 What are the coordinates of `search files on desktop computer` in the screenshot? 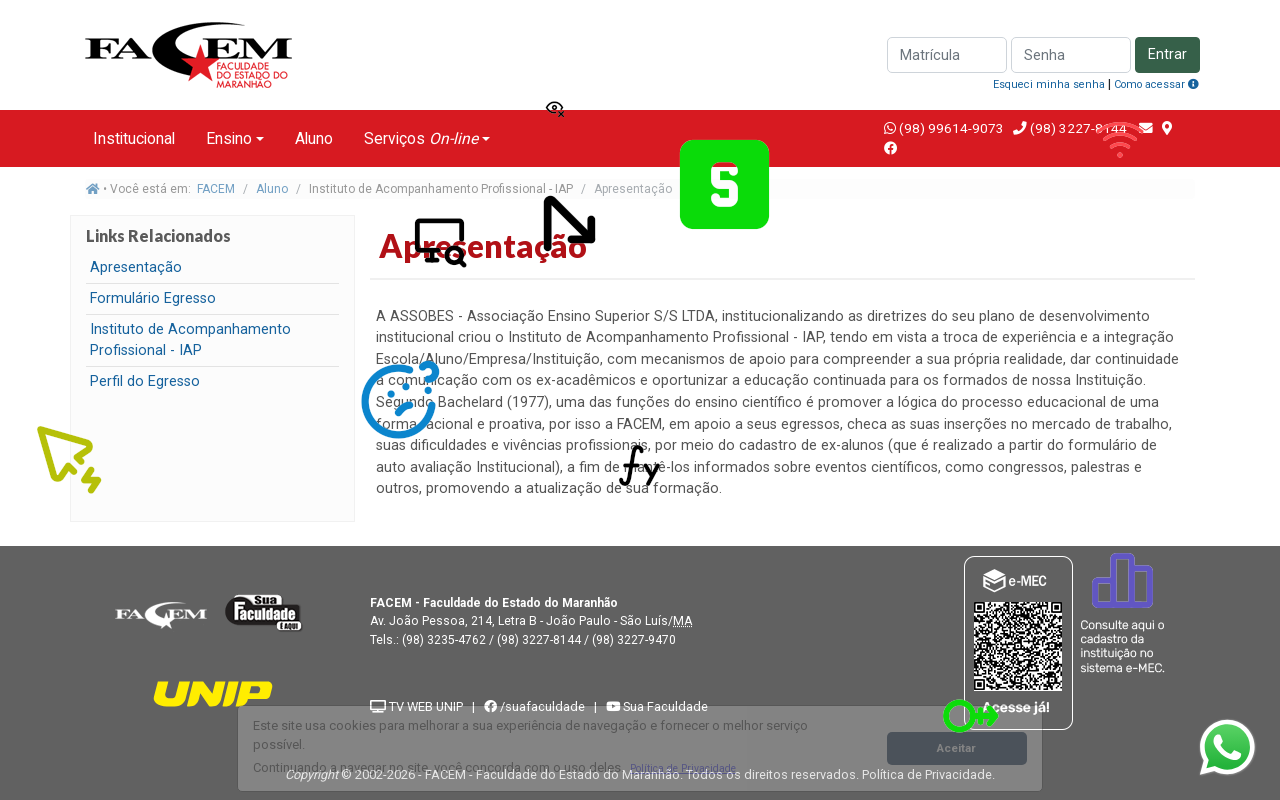 It's located at (439, 240).